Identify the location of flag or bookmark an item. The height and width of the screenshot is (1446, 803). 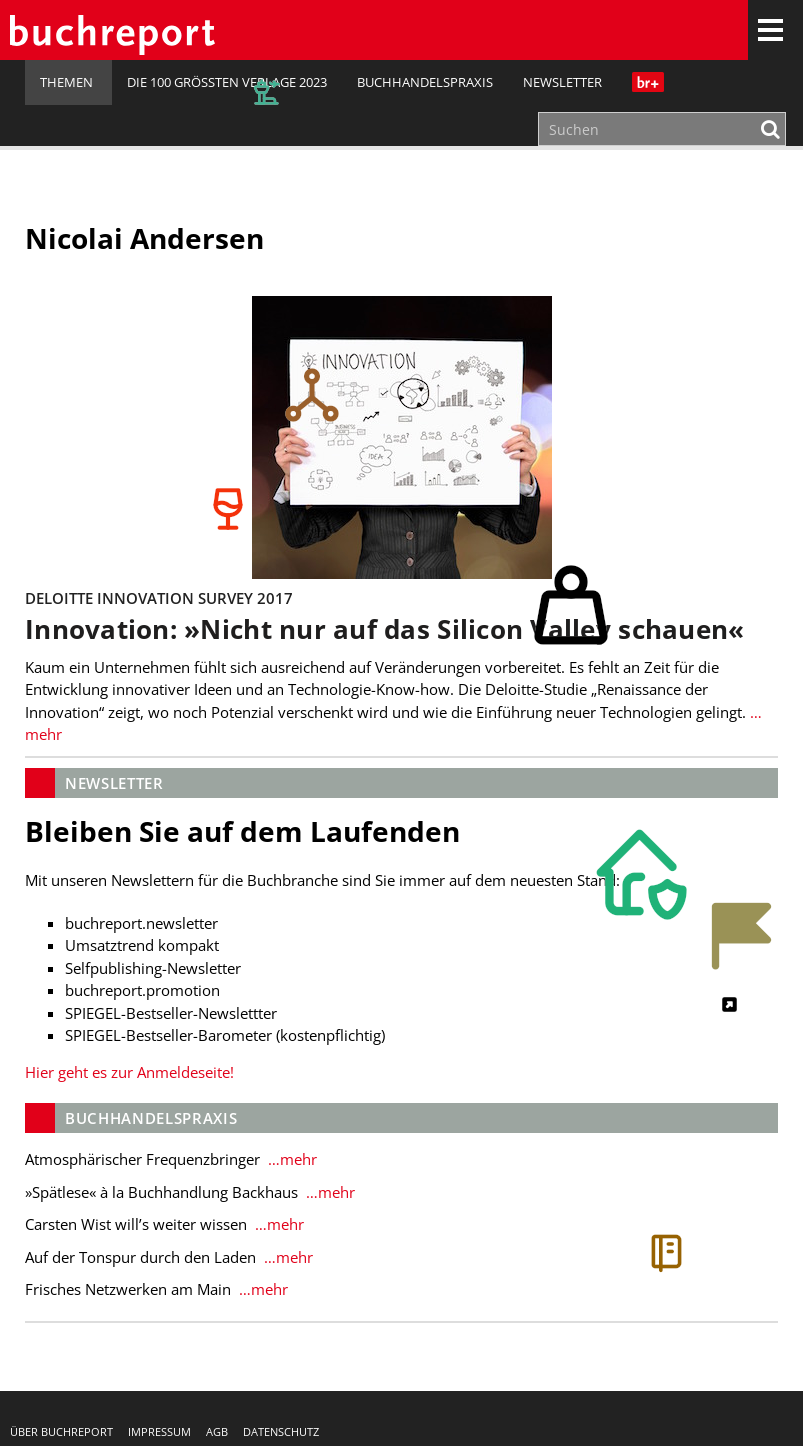
(741, 932).